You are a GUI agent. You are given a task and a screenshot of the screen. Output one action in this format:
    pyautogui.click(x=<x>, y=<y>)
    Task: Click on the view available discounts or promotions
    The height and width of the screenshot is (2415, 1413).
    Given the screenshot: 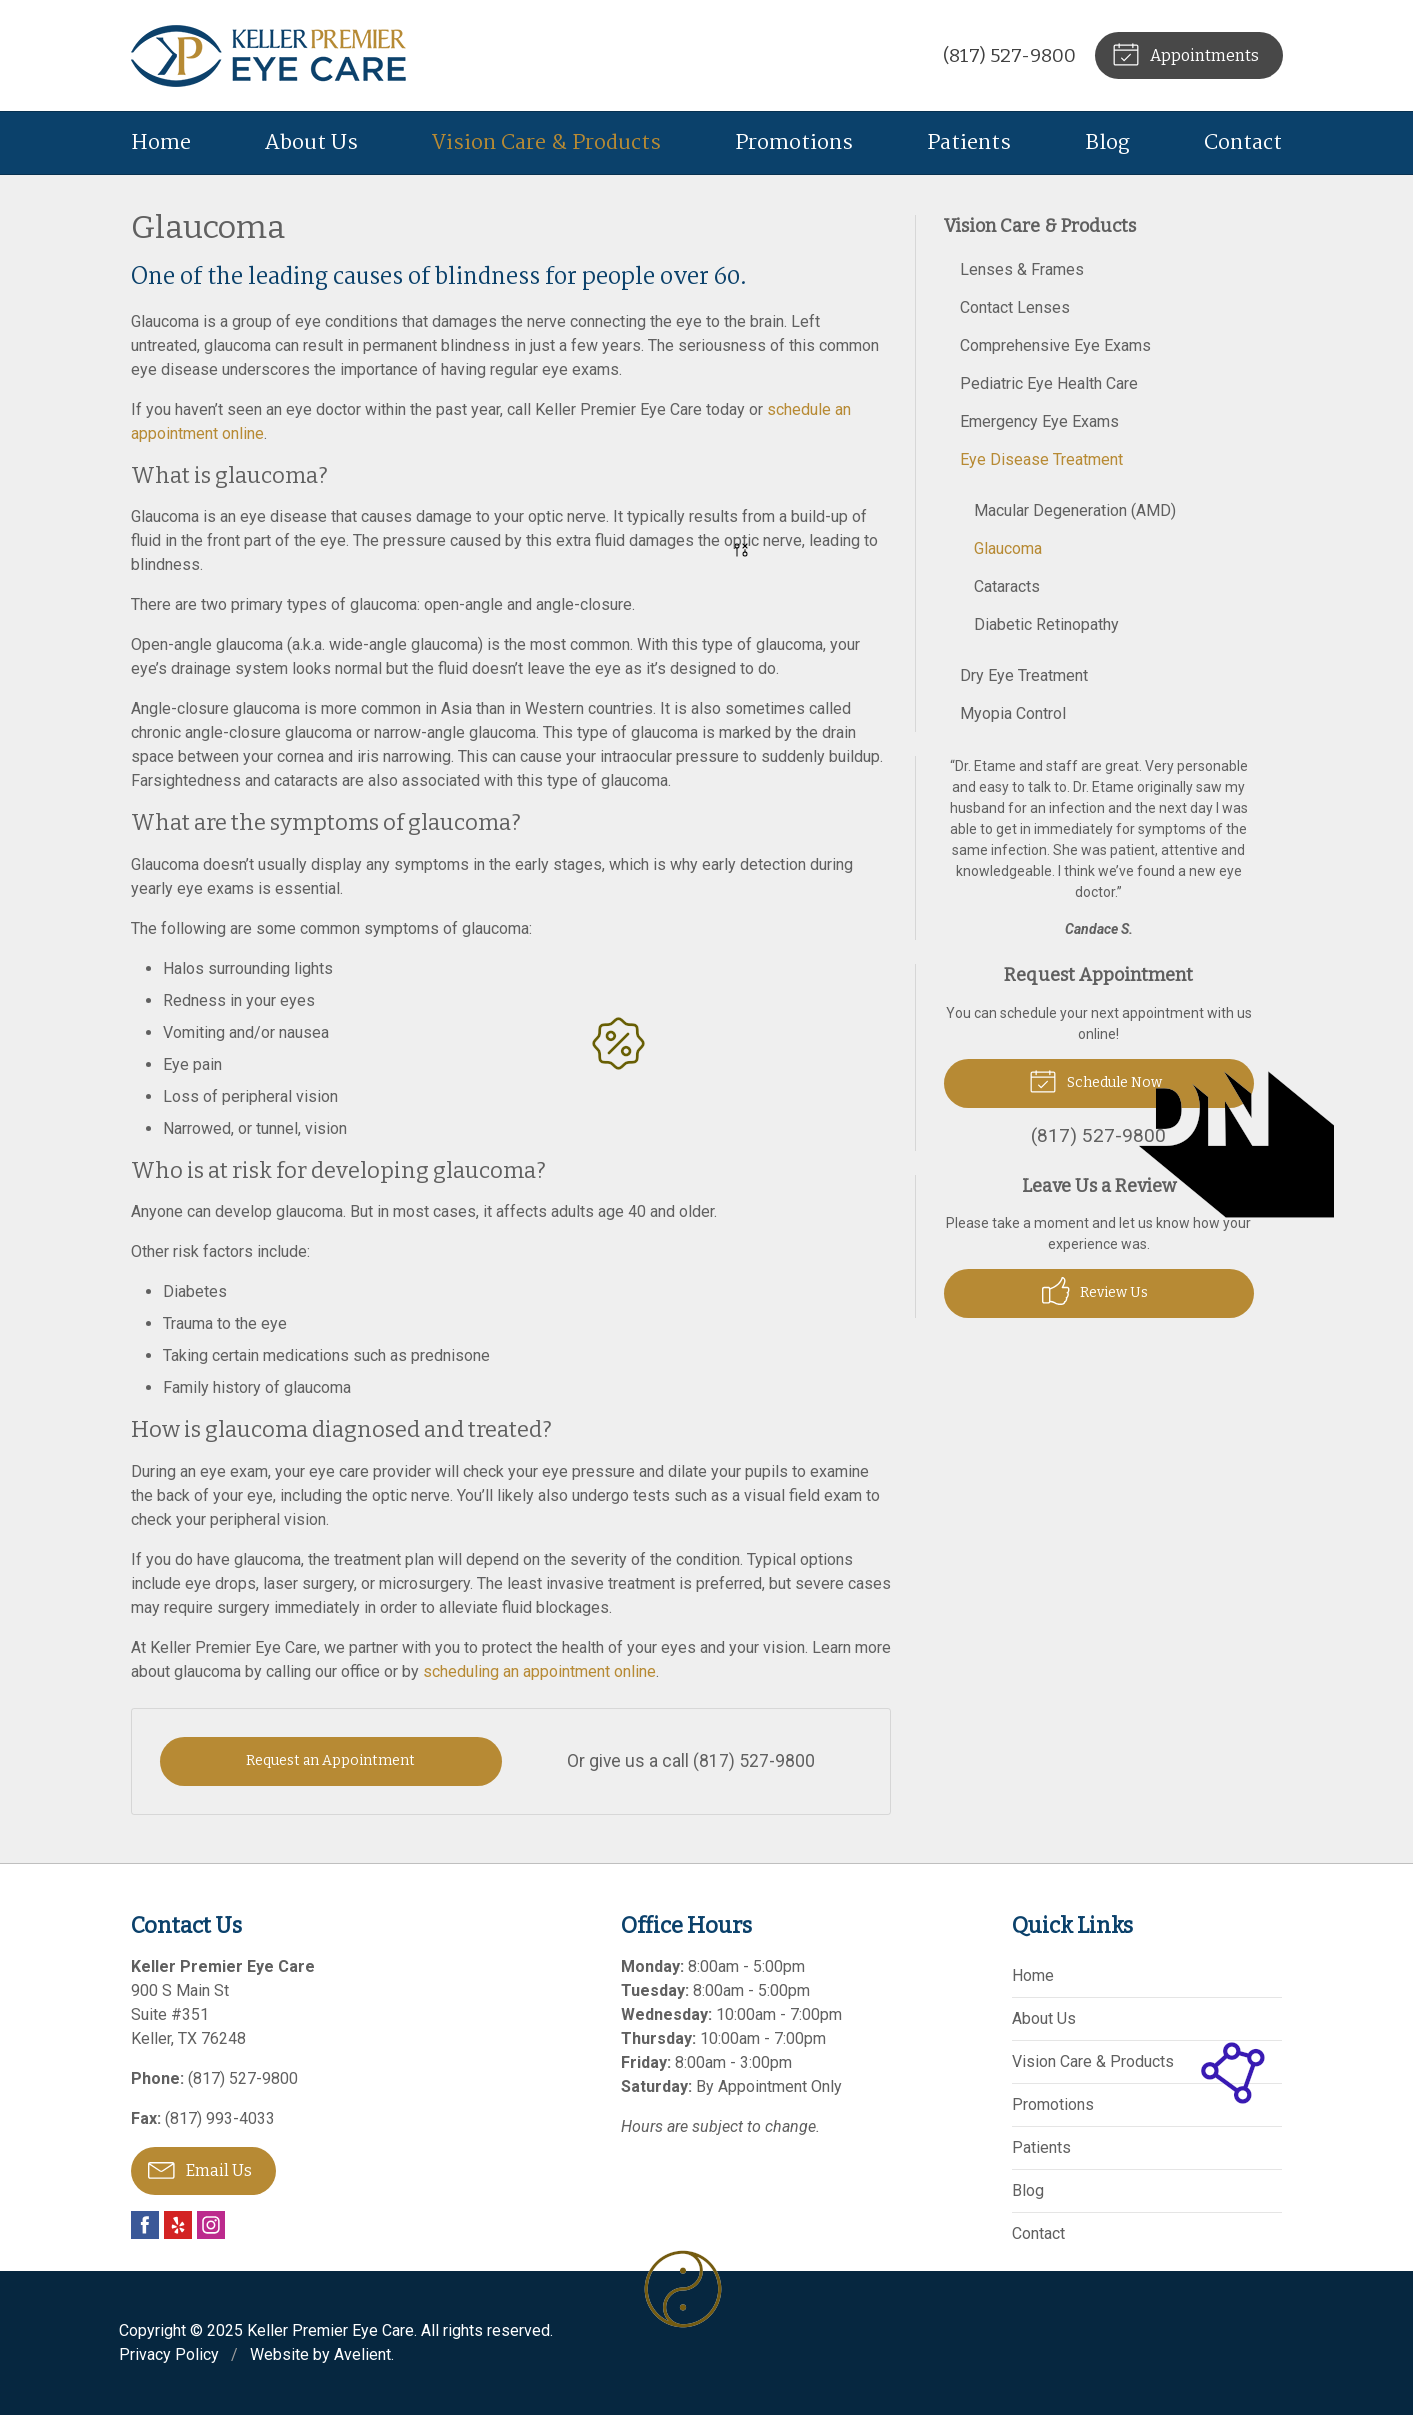 What is the action you would take?
    pyautogui.click(x=618, y=1043)
    